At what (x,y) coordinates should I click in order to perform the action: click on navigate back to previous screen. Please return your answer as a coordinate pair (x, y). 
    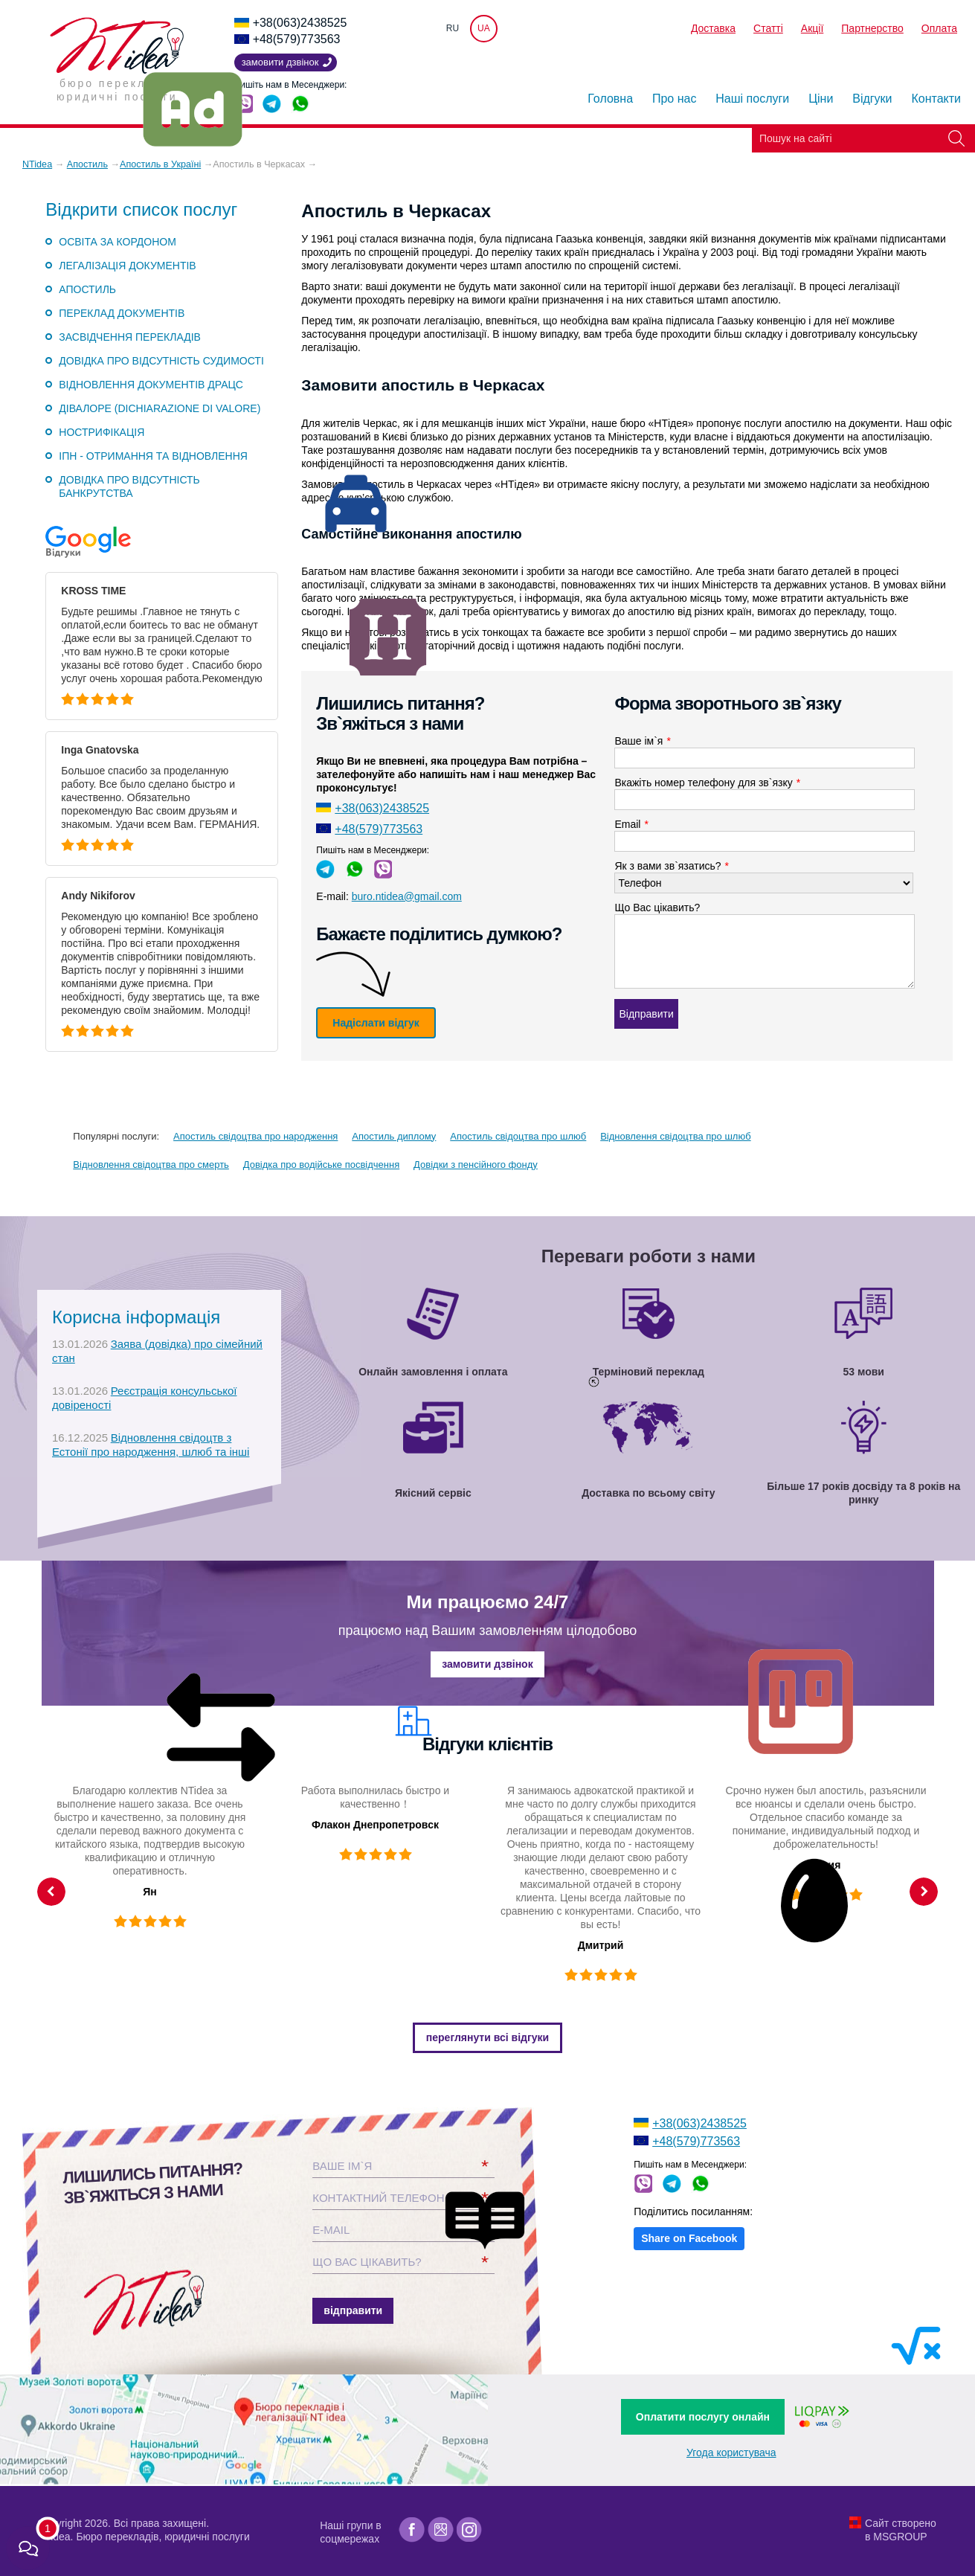
    Looking at the image, I should click on (593, 1381).